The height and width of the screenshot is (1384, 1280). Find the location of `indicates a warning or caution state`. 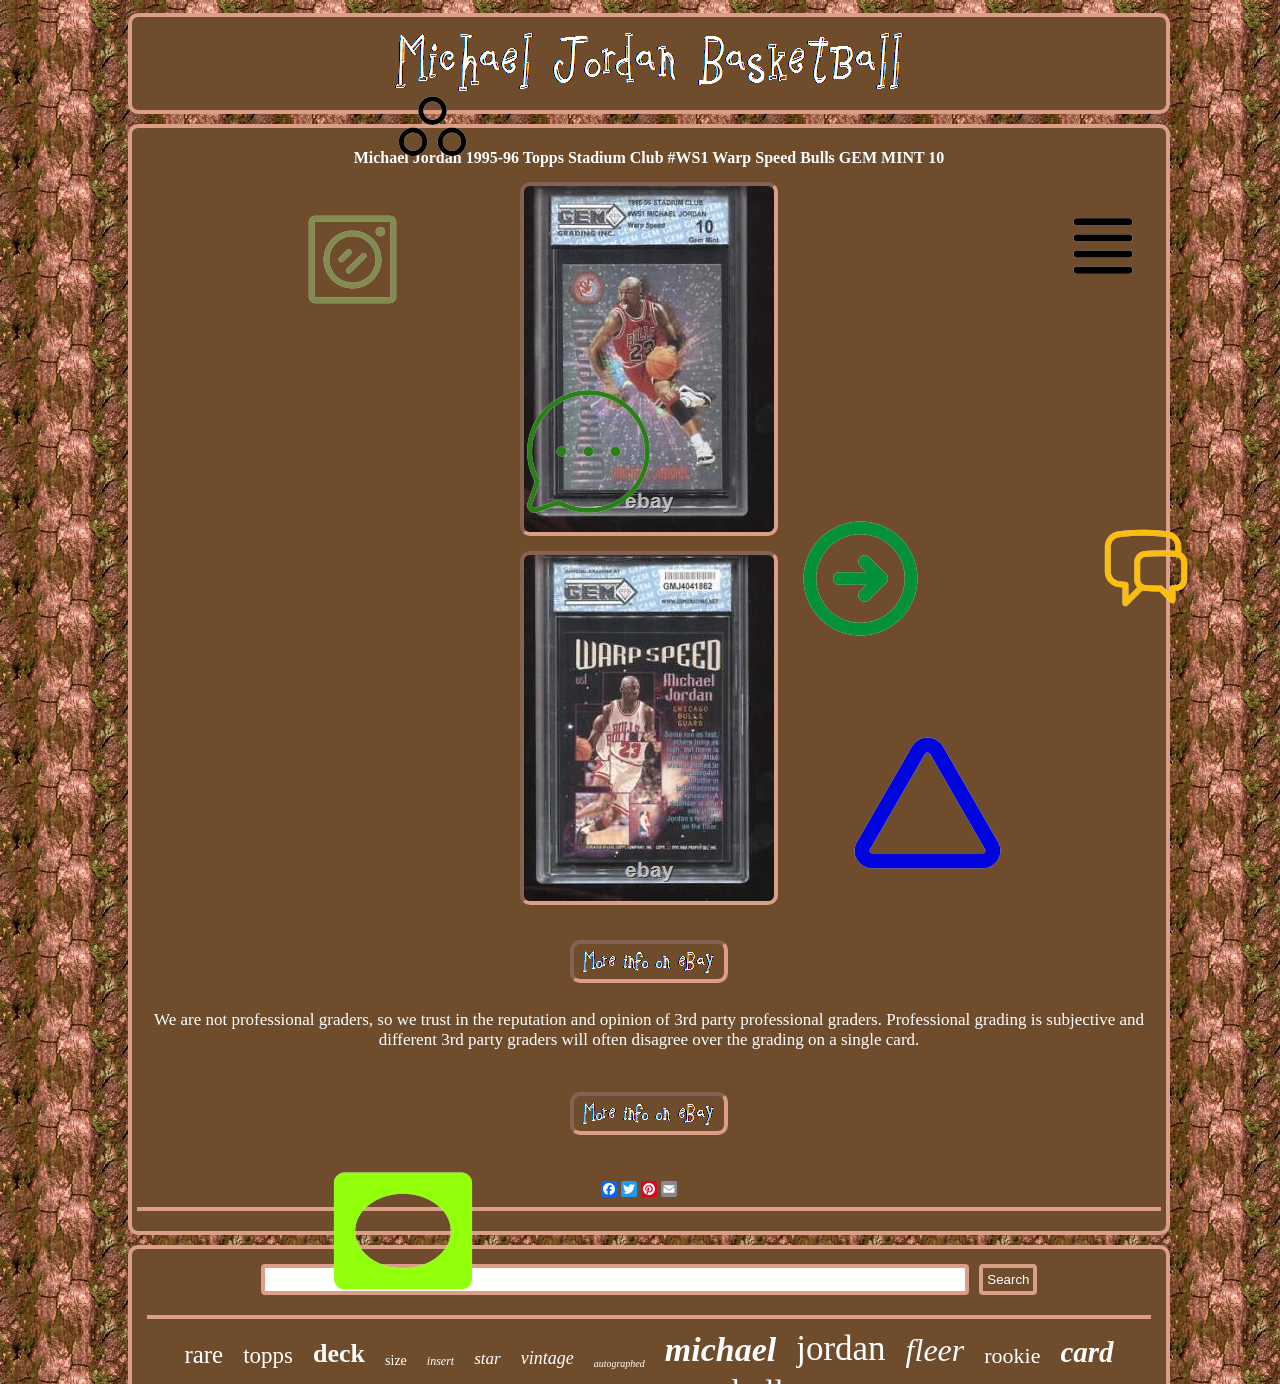

indicates a warning or caution state is located at coordinates (927, 805).